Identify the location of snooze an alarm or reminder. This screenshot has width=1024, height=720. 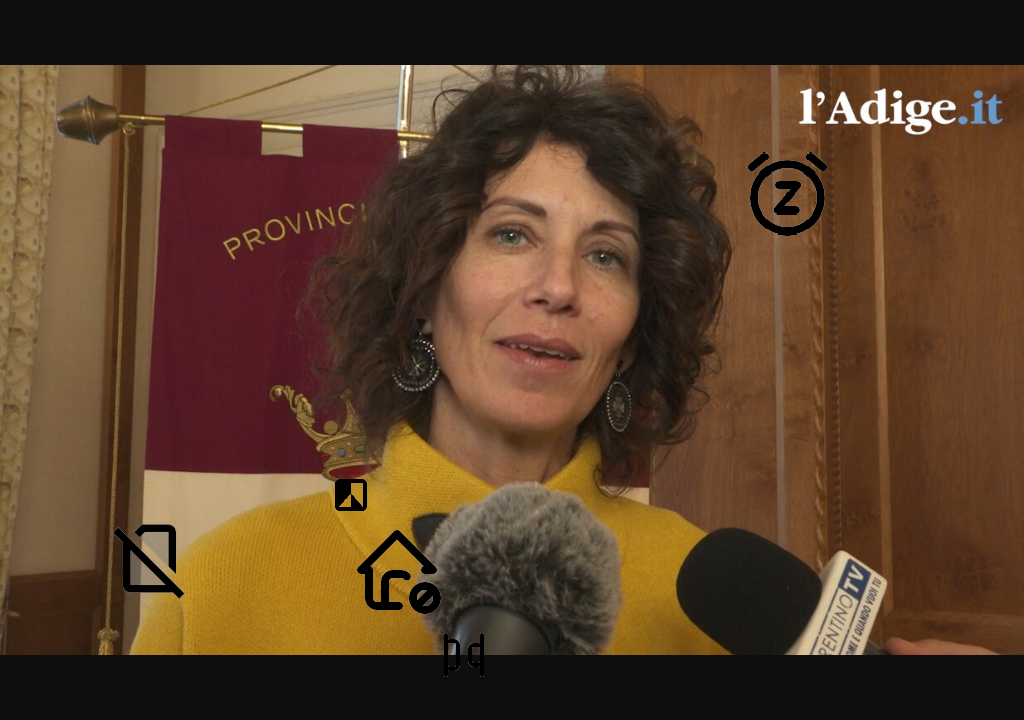
(787, 193).